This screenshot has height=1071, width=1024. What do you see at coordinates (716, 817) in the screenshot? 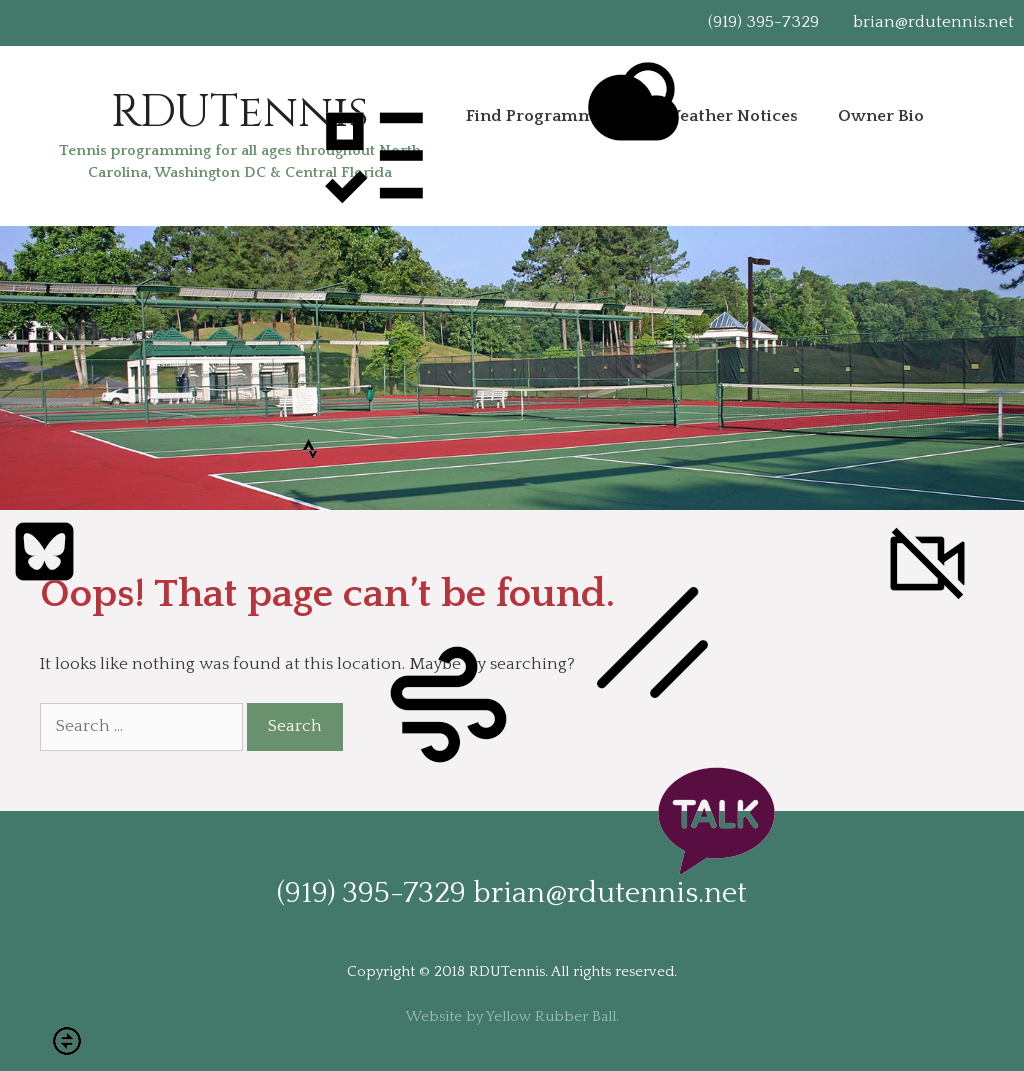
I see `open KakaoTalk messaging app` at bounding box center [716, 817].